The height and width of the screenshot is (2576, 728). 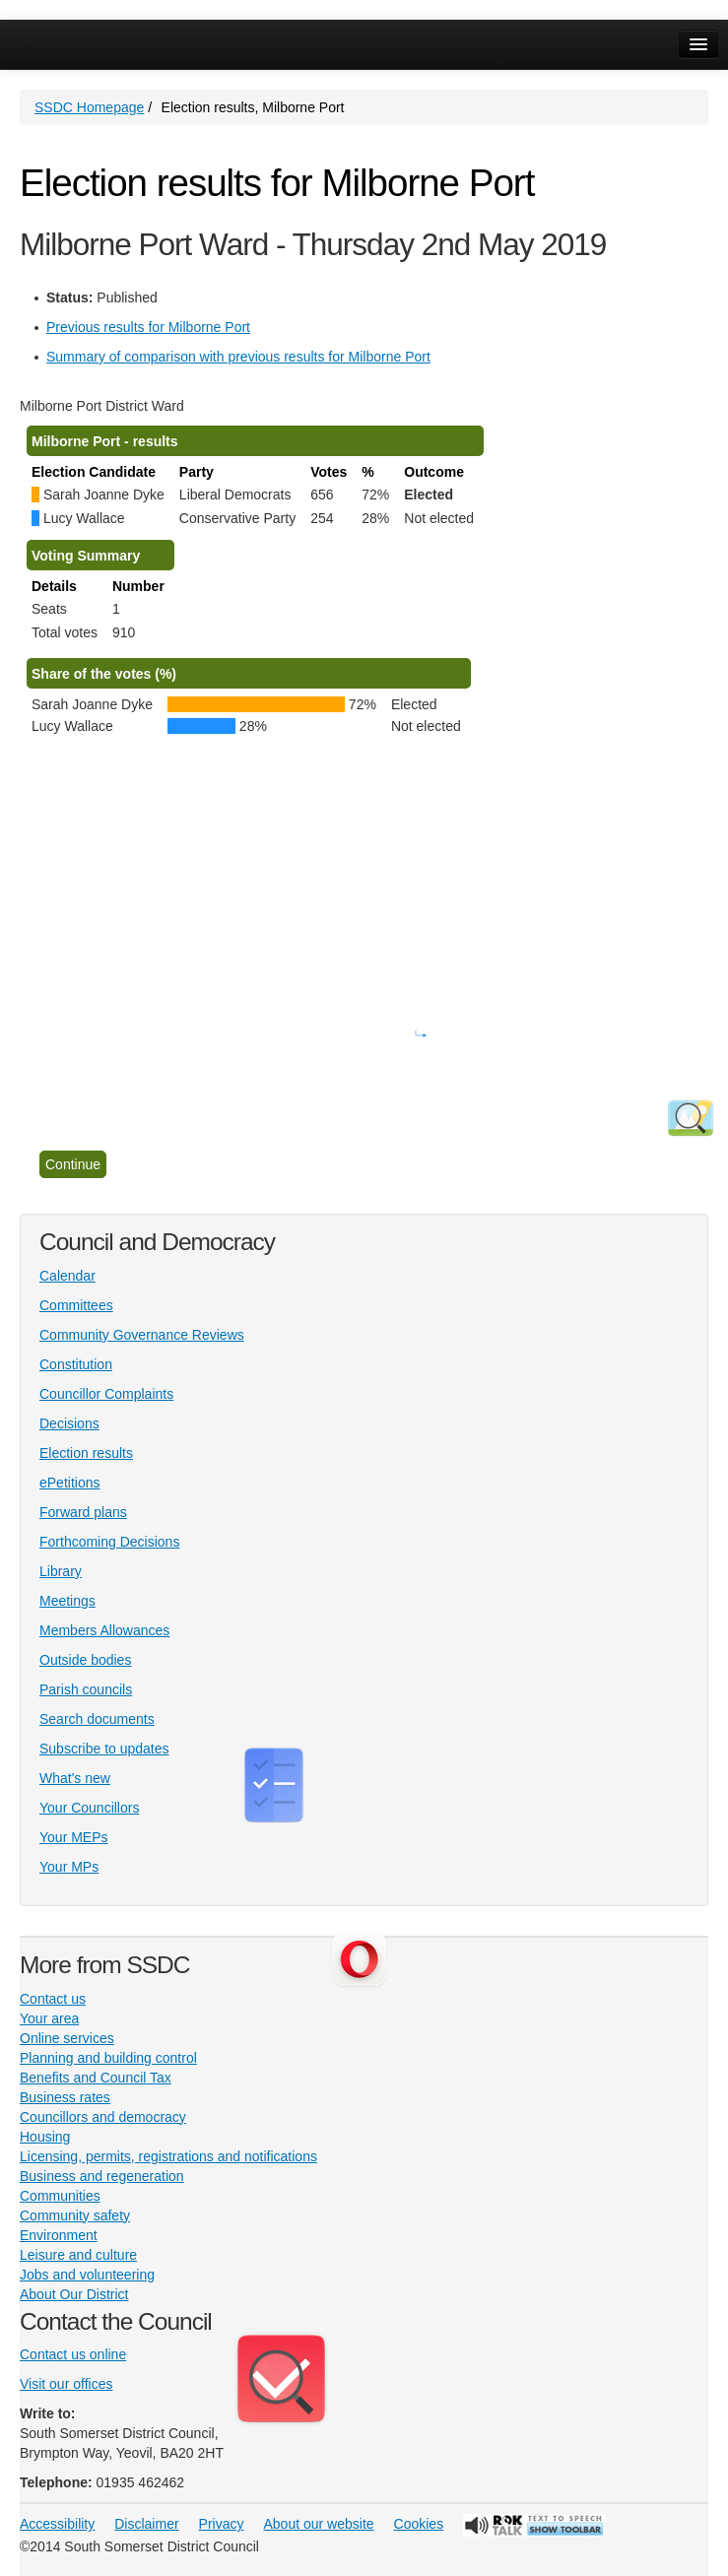 What do you see at coordinates (421, 1033) in the screenshot?
I see `forward this email to another recipient` at bounding box center [421, 1033].